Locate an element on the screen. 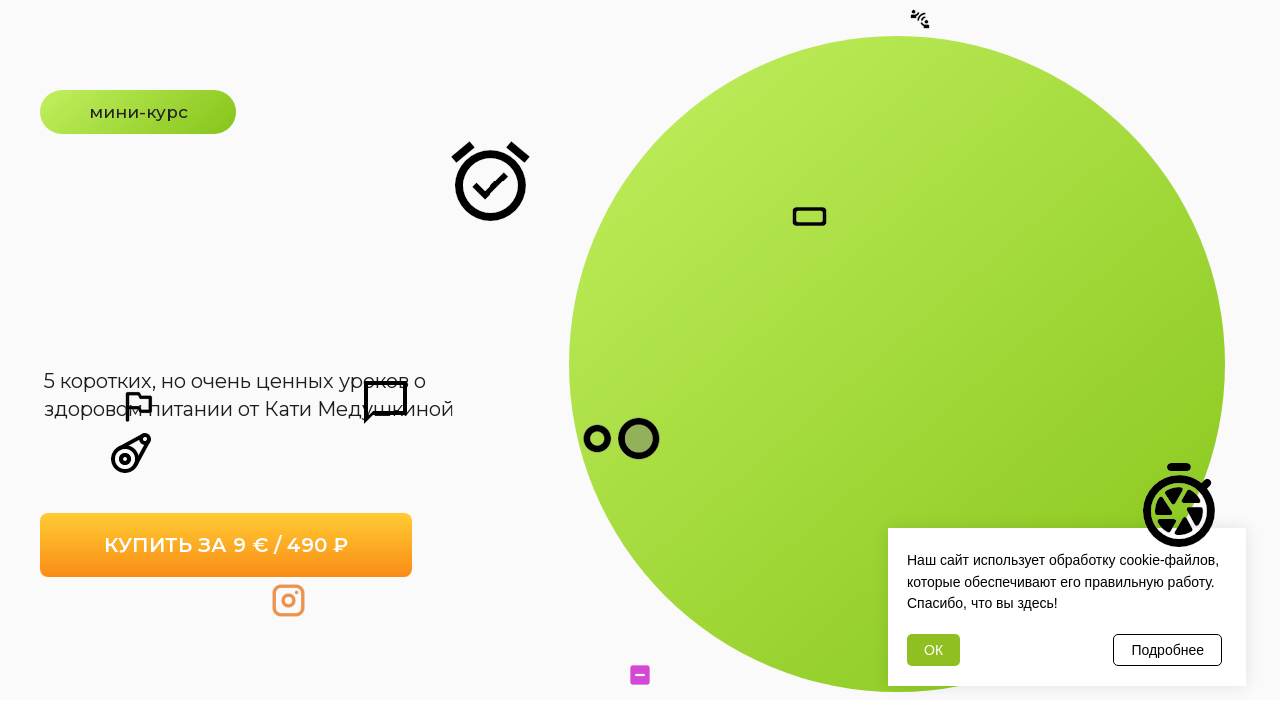  view digital assets or resources is located at coordinates (131, 453).